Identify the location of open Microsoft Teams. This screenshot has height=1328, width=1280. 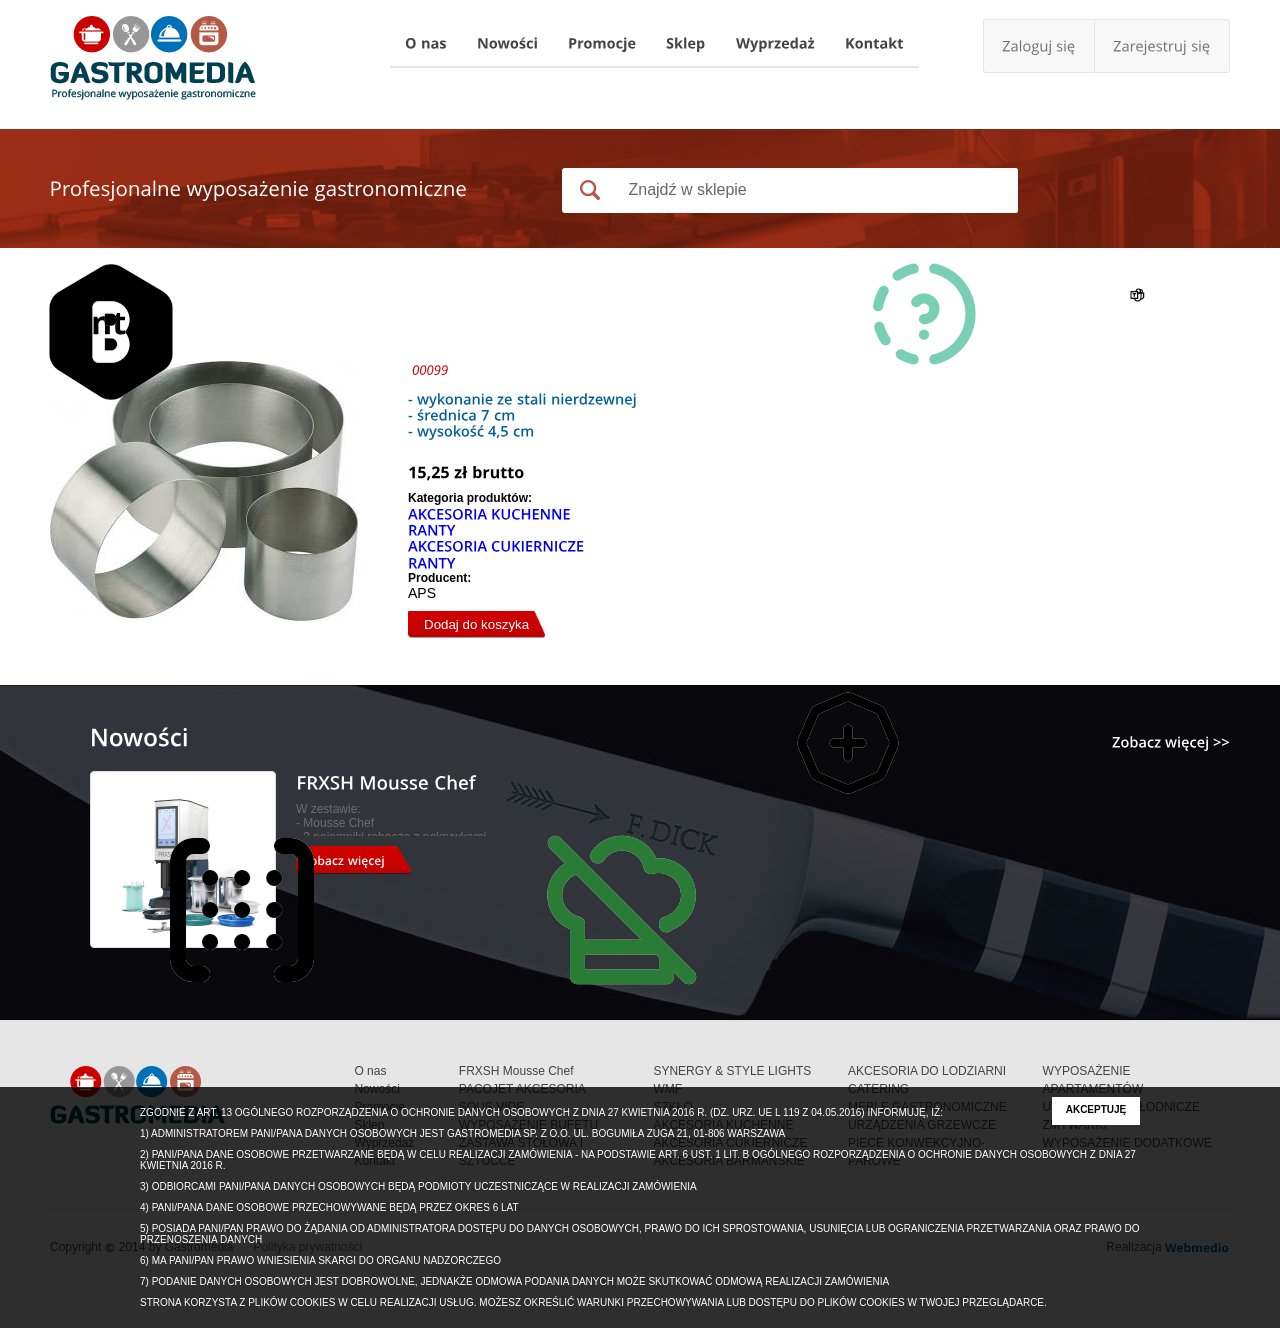
(1137, 295).